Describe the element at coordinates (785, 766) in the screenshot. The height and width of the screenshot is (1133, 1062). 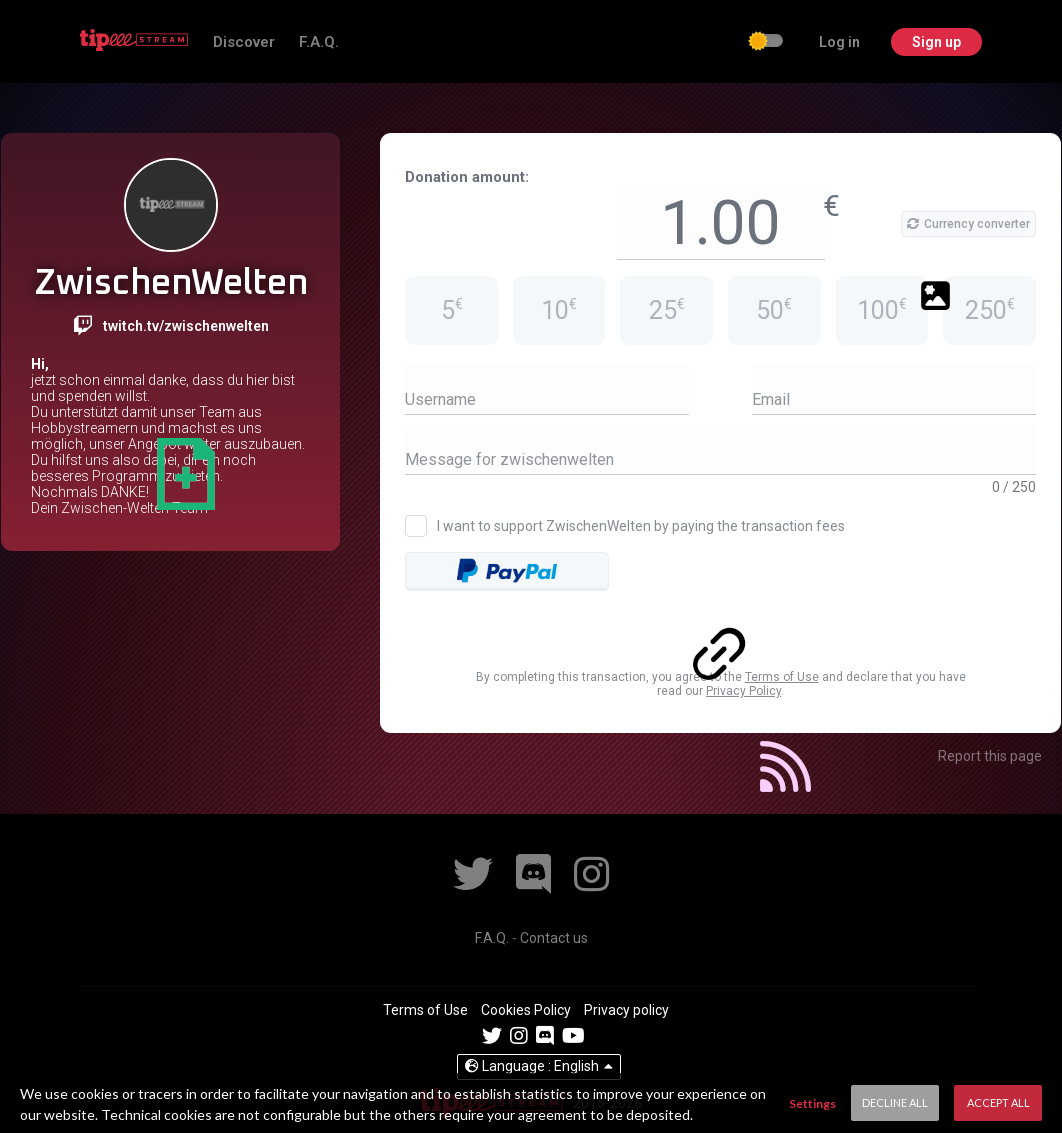
I see `indicates strong connection or low ping` at that location.